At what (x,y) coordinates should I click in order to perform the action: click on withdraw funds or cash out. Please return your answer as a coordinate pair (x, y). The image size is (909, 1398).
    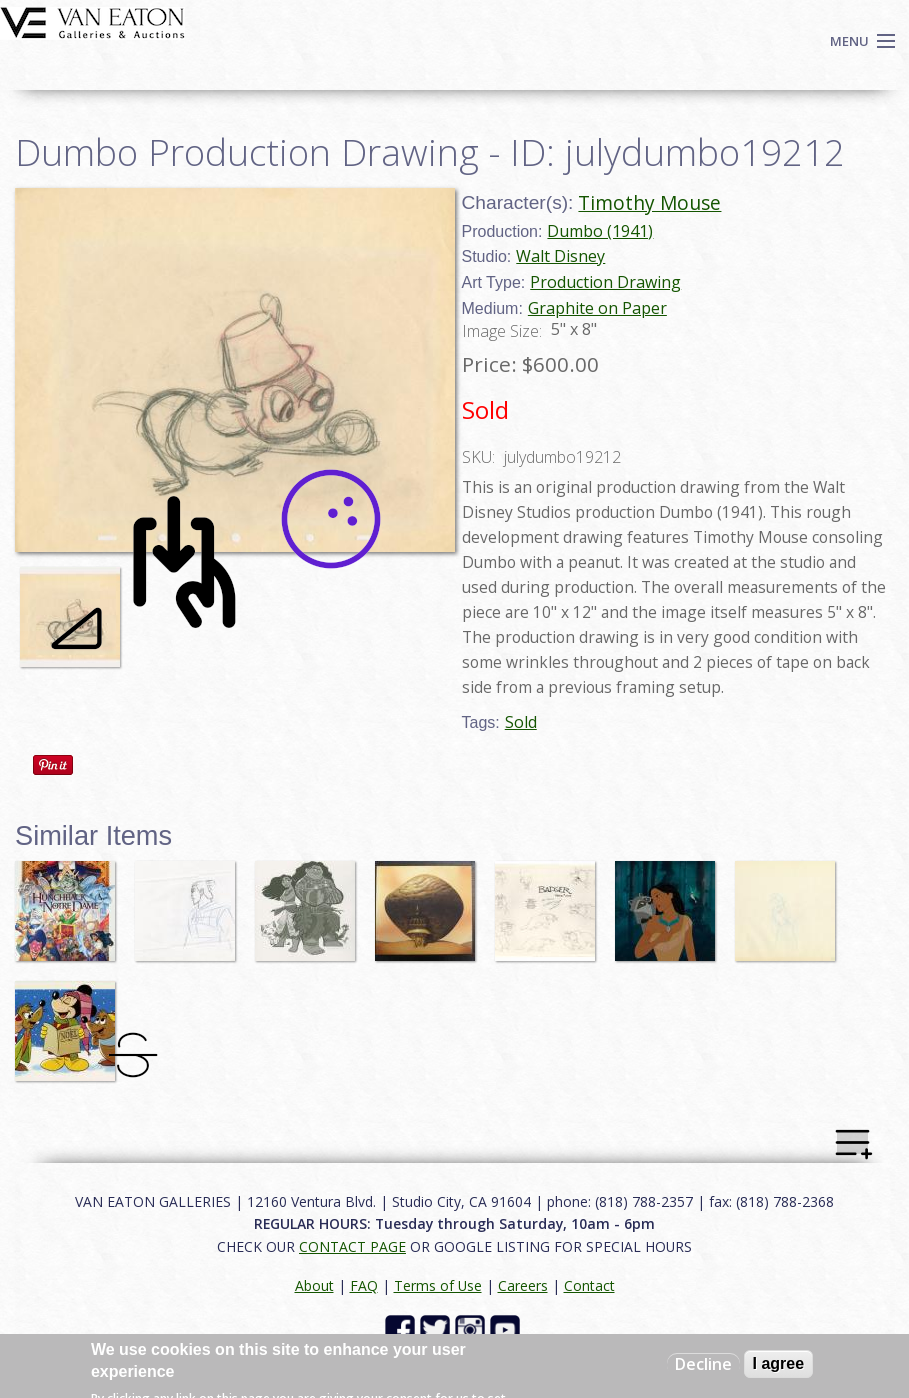
    Looking at the image, I should click on (178, 562).